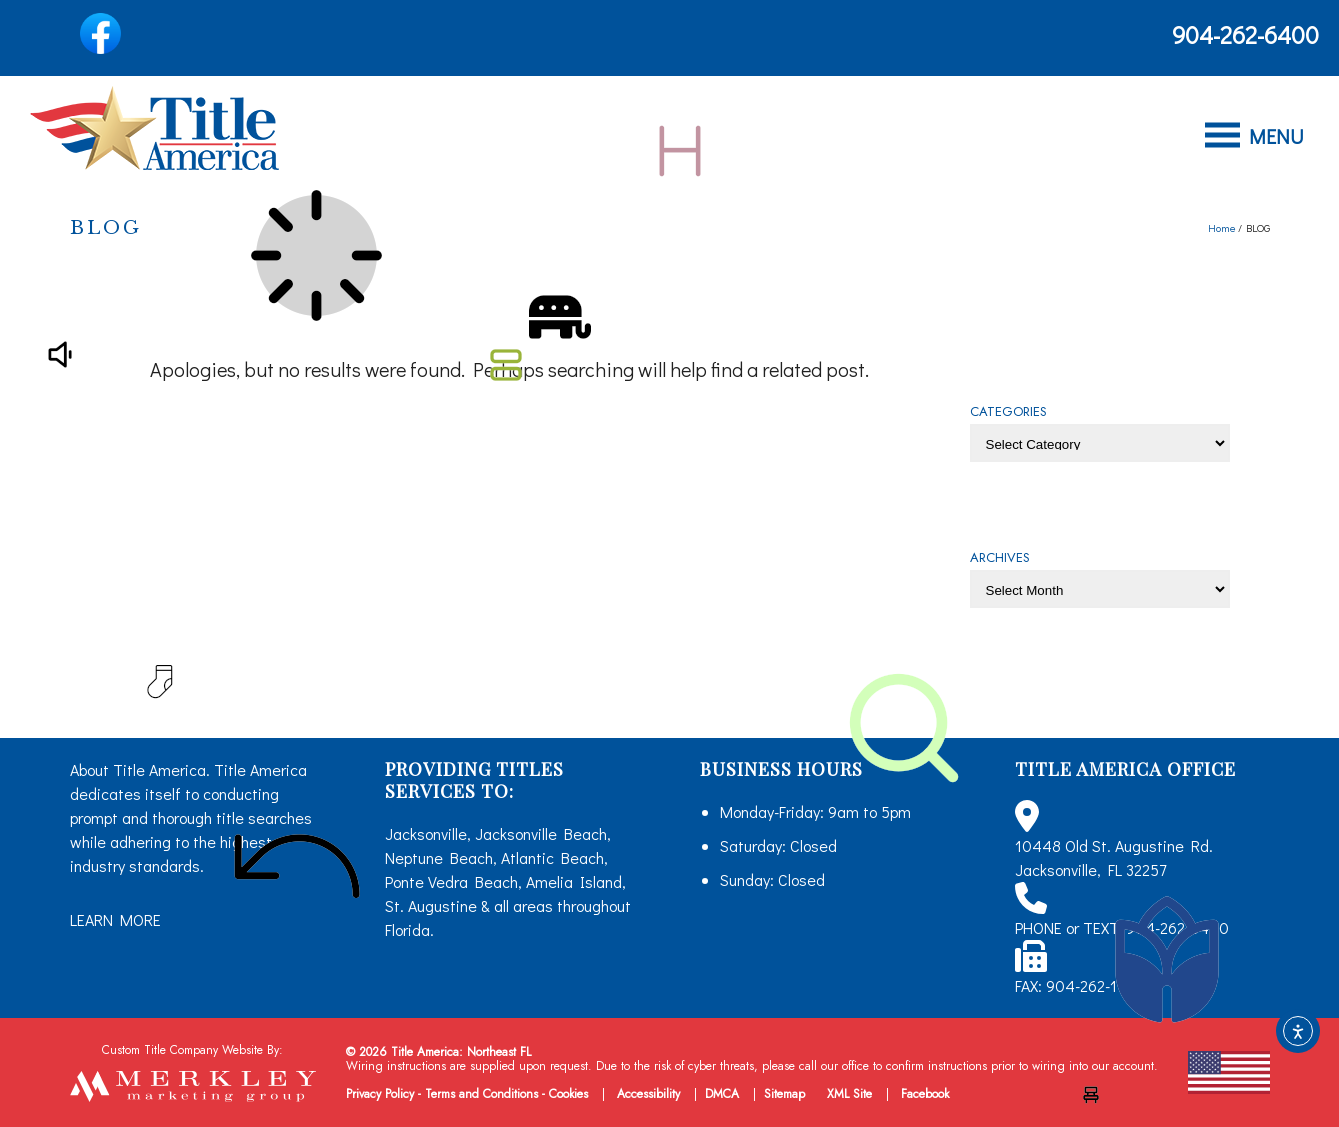 The height and width of the screenshot is (1127, 1339). What do you see at coordinates (299, 861) in the screenshot?
I see `undo previous action` at bounding box center [299, 861].